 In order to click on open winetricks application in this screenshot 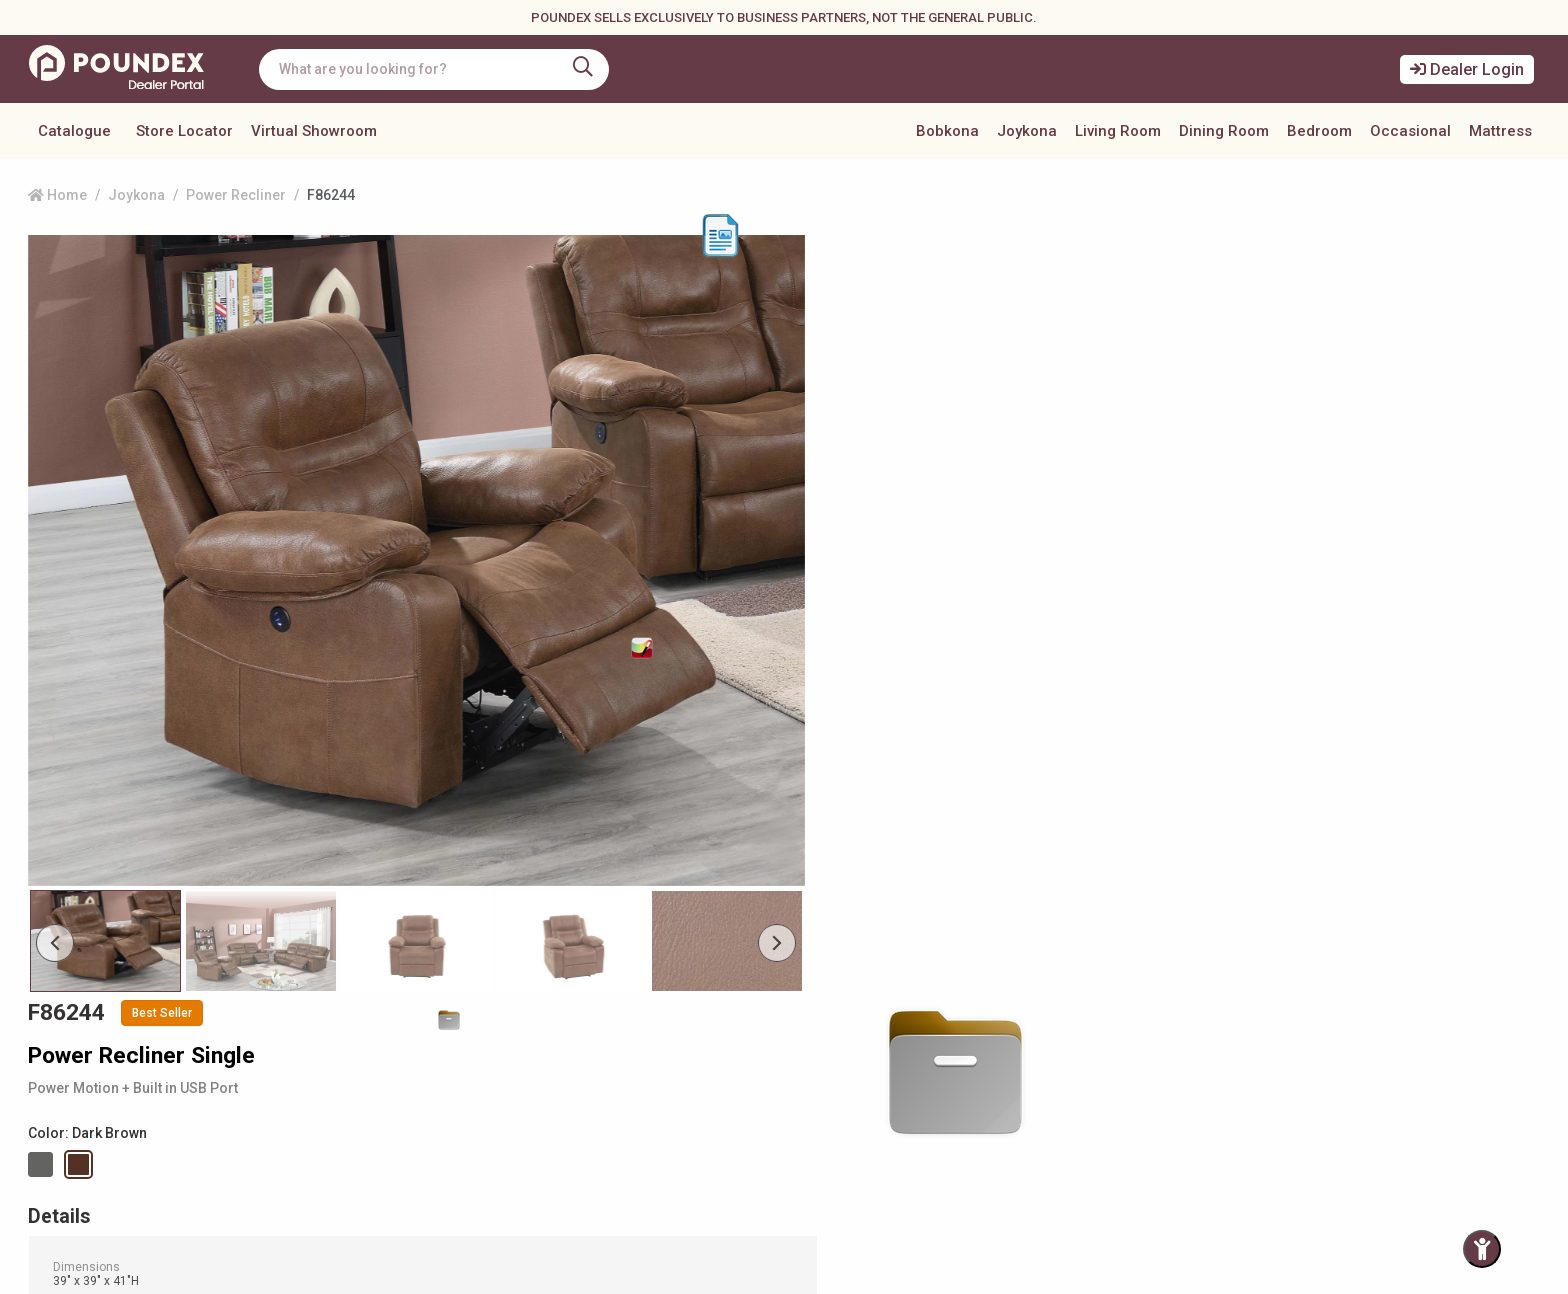, I will do `click(642, 648)`.